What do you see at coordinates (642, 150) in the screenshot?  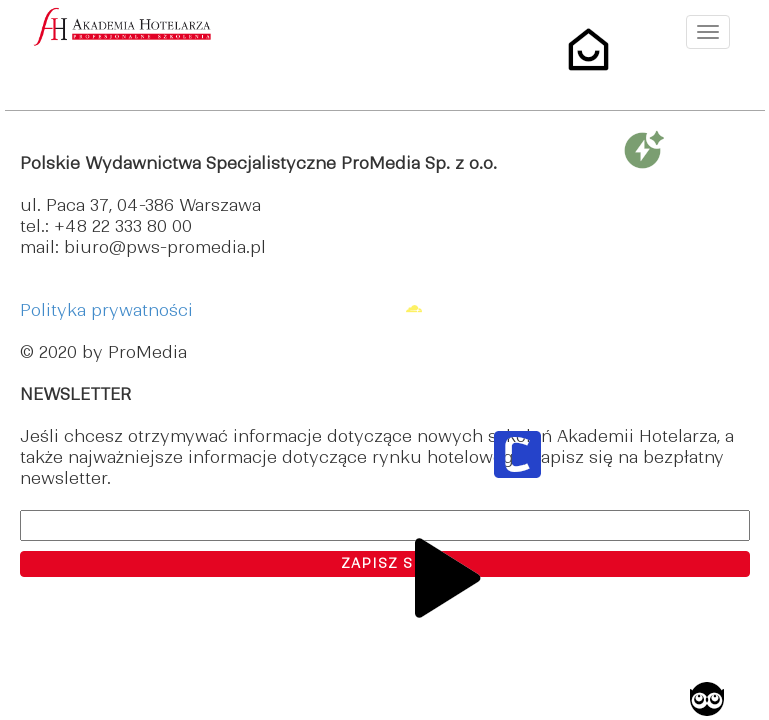 I see `AI-powered DVD or media processing` at bounding box center [642, 150].